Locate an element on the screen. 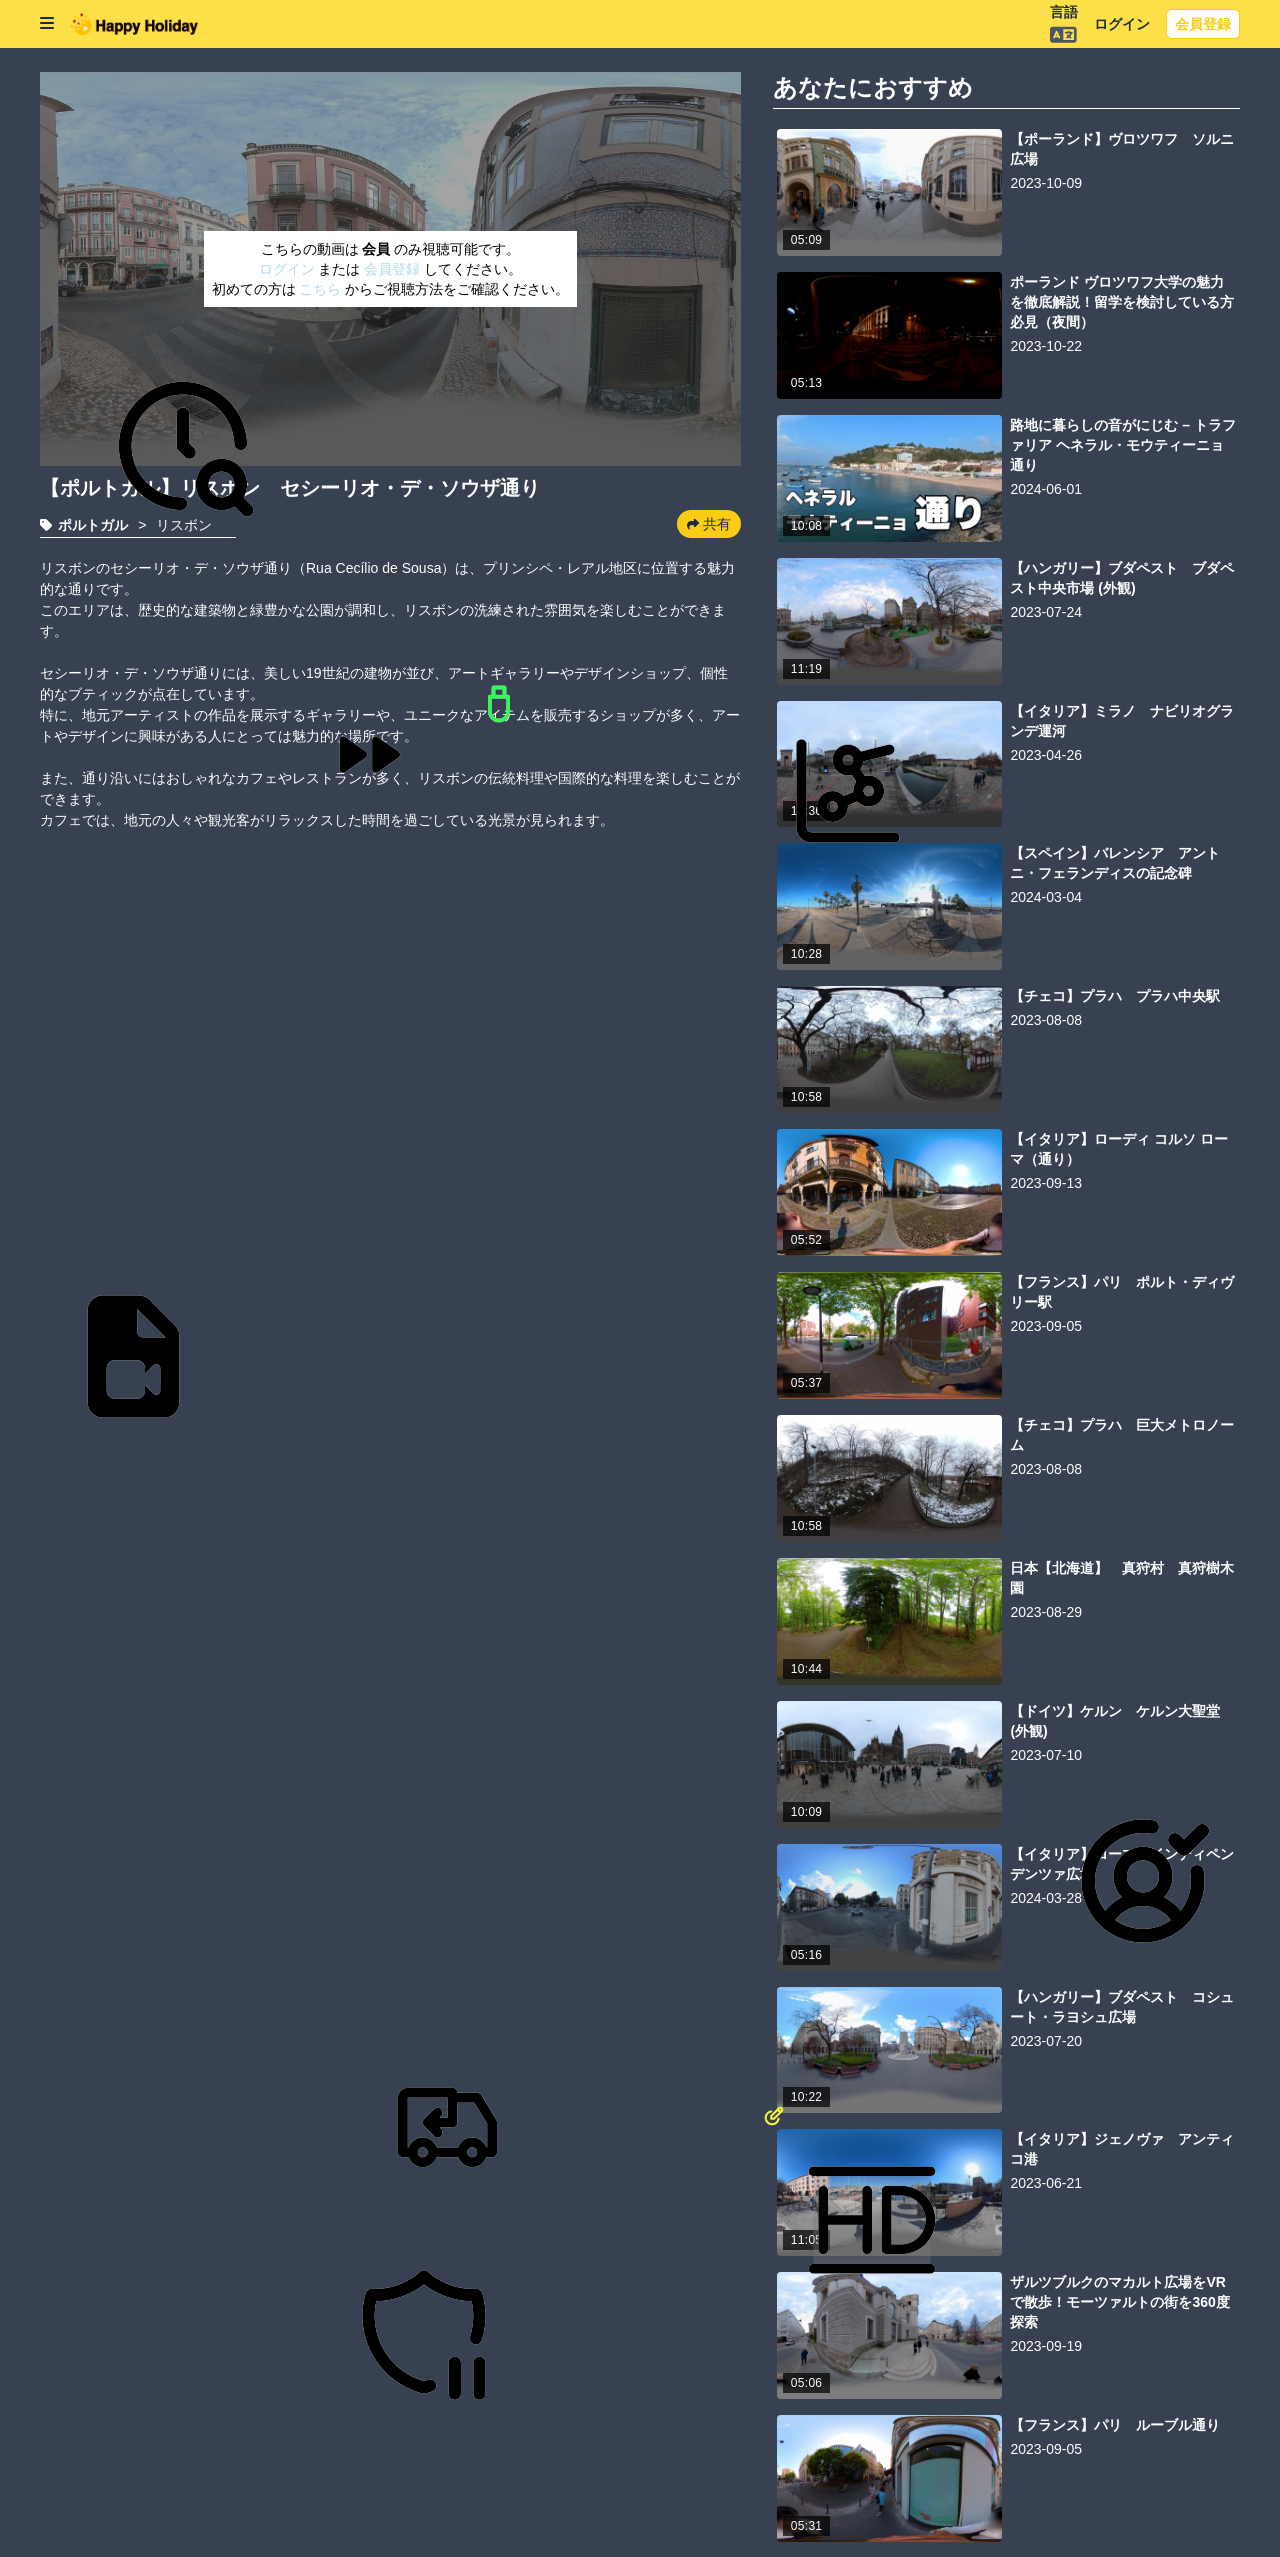  view network analytics or graph data is located at coordinates (848, 791).